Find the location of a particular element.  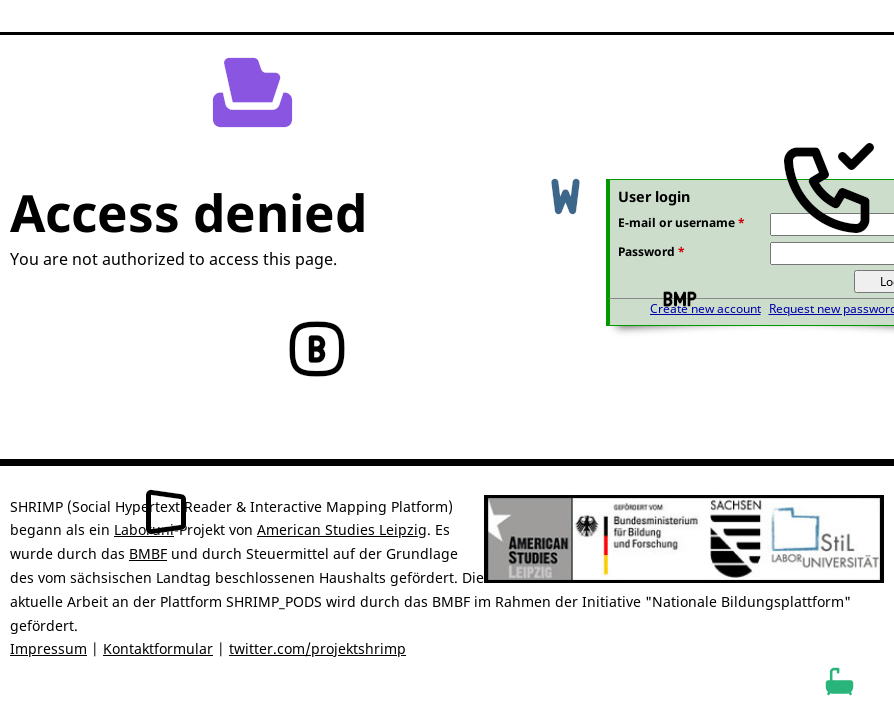

indicates bathroom amenity available is located at coordinates (839, 681).